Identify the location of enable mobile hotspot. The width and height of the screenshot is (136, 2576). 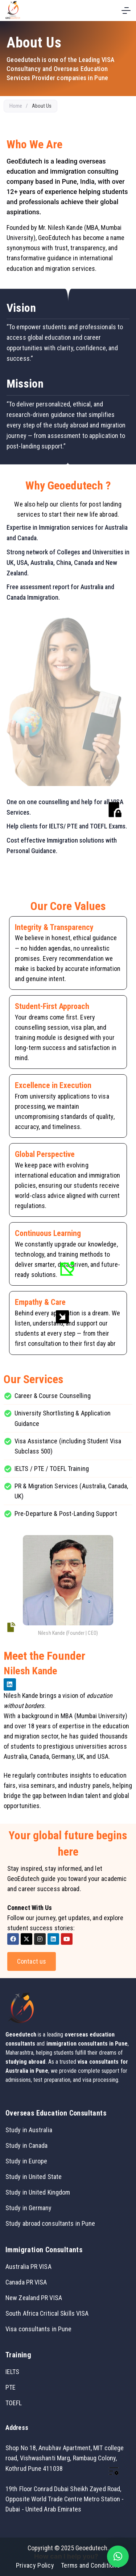
(11, 1627).